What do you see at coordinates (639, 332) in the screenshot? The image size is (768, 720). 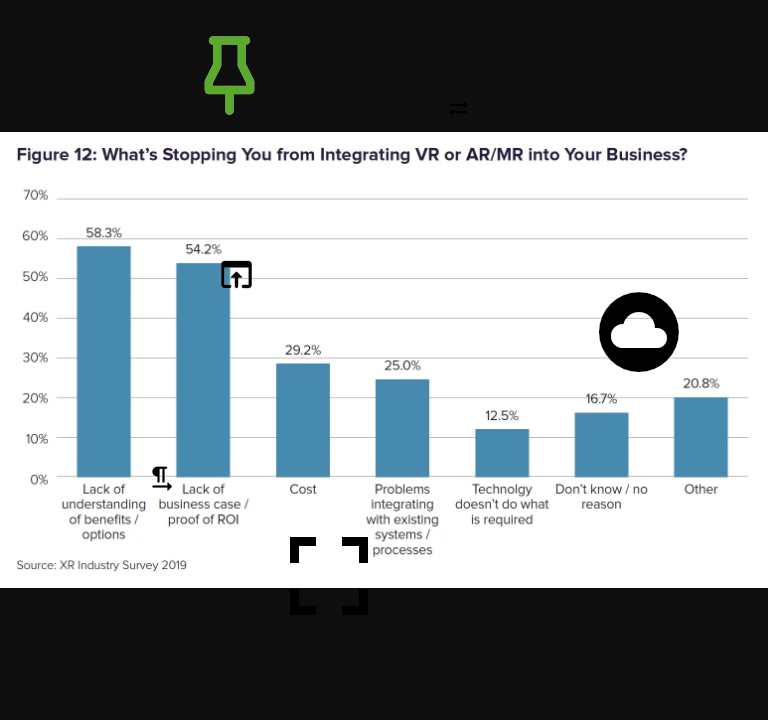 I see `access cloud storage` at bounding box center [639, 332].